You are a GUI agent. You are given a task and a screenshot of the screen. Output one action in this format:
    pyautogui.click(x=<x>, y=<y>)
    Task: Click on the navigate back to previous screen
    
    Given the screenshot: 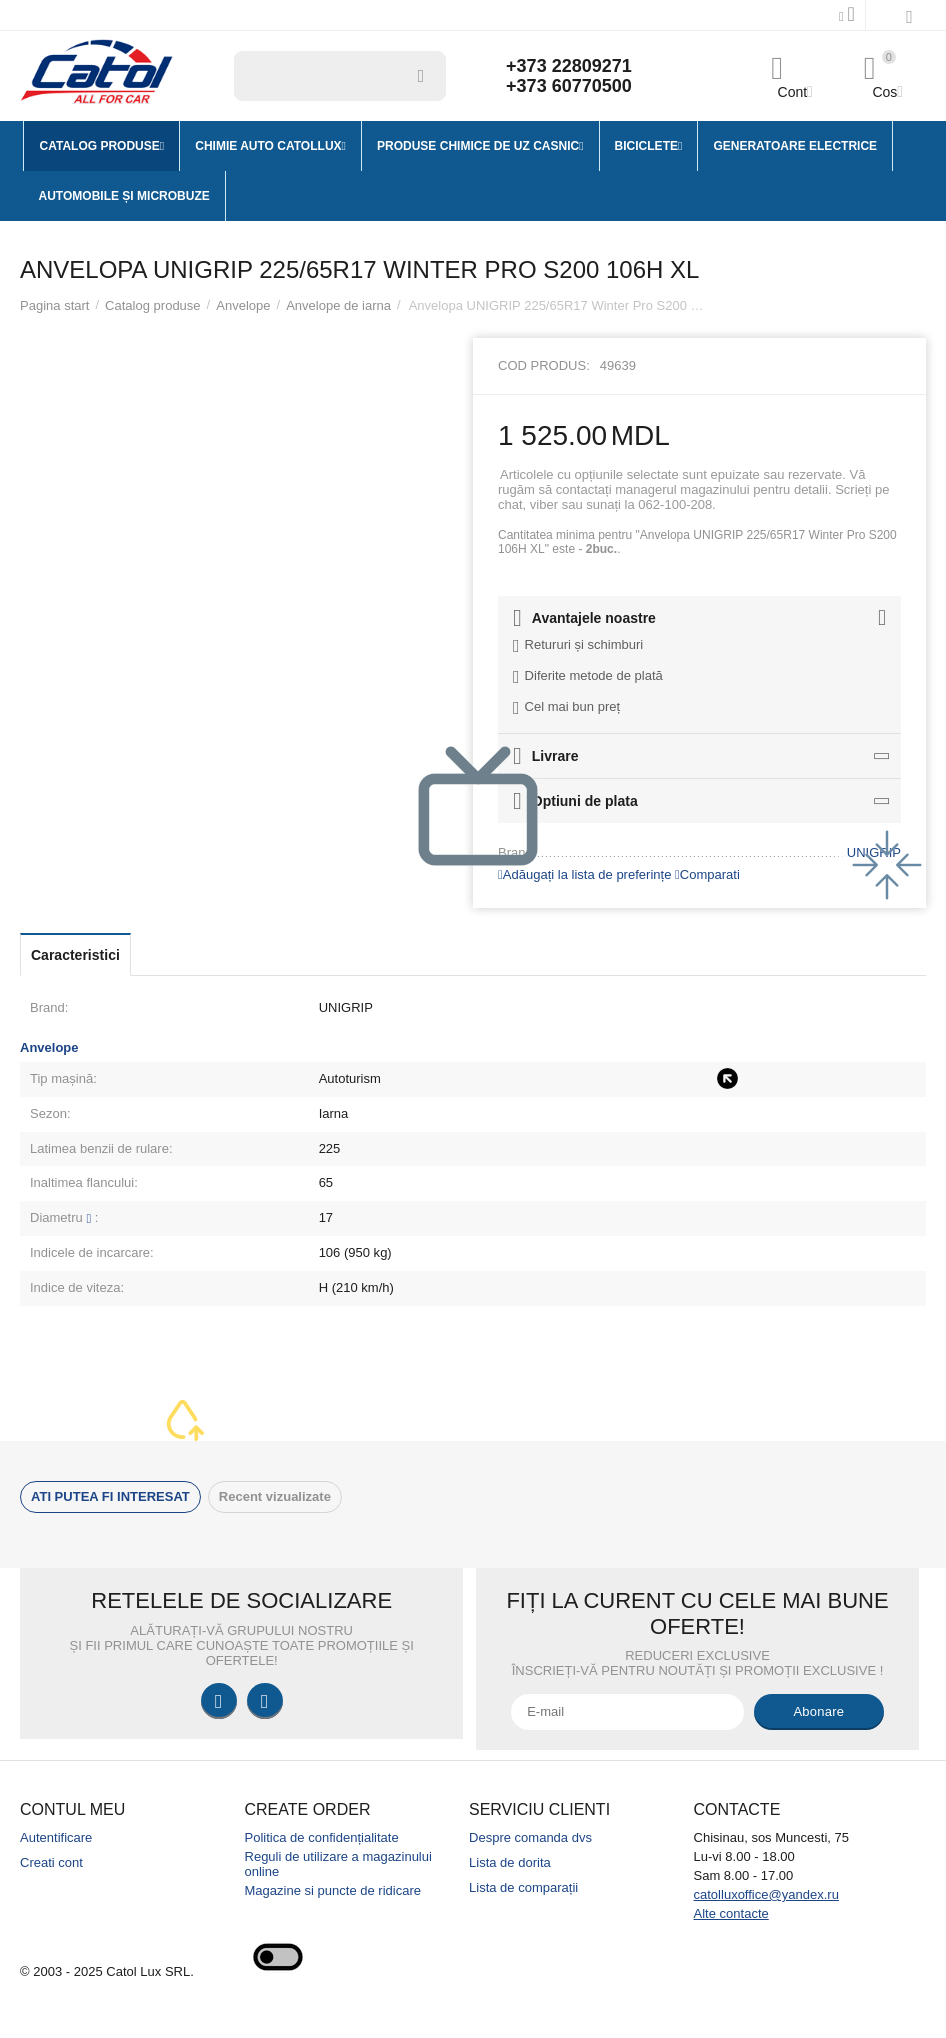 What is the action you would take?
    pyautogui.click(x=727, y=1078)
    